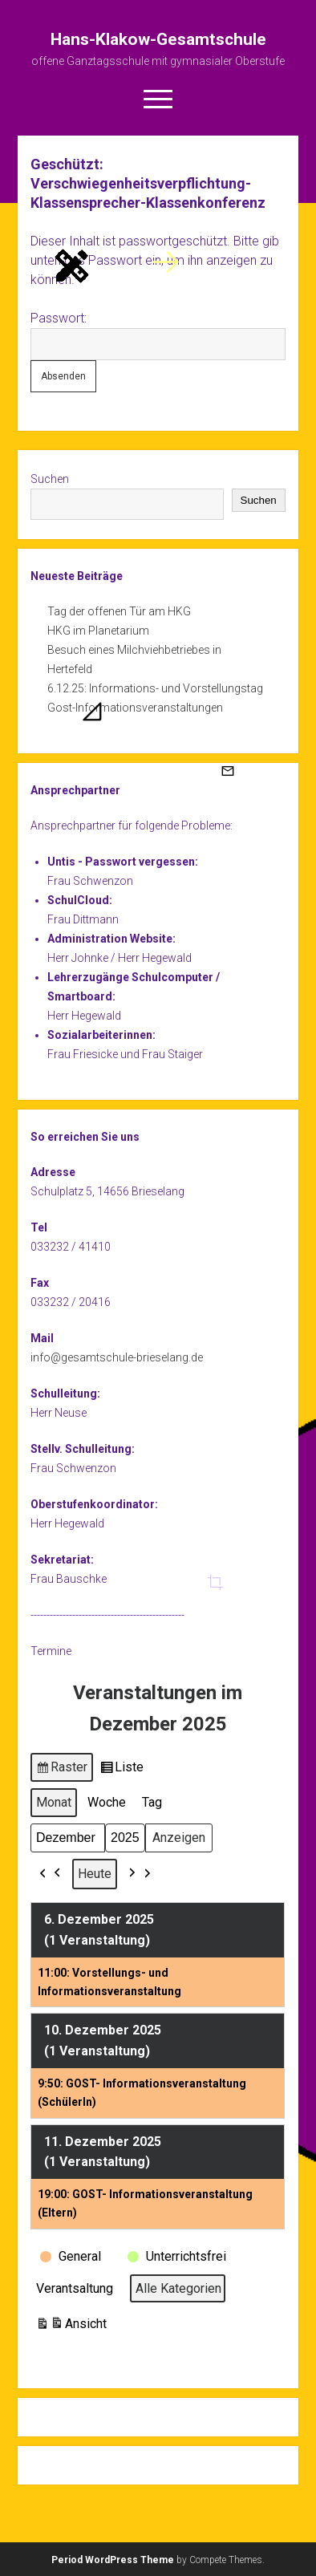 The image size is (316, 2576). I want to click on open your email inbox, so click(228, 771).